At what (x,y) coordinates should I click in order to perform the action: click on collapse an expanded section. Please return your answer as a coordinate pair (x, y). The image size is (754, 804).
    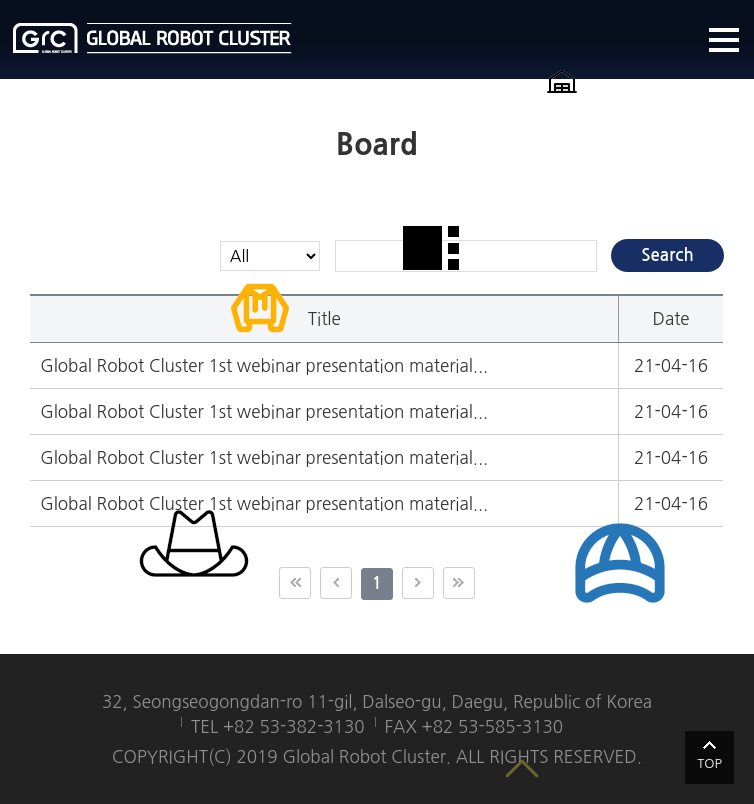
    Looking at the image, I should click on (522, 770).